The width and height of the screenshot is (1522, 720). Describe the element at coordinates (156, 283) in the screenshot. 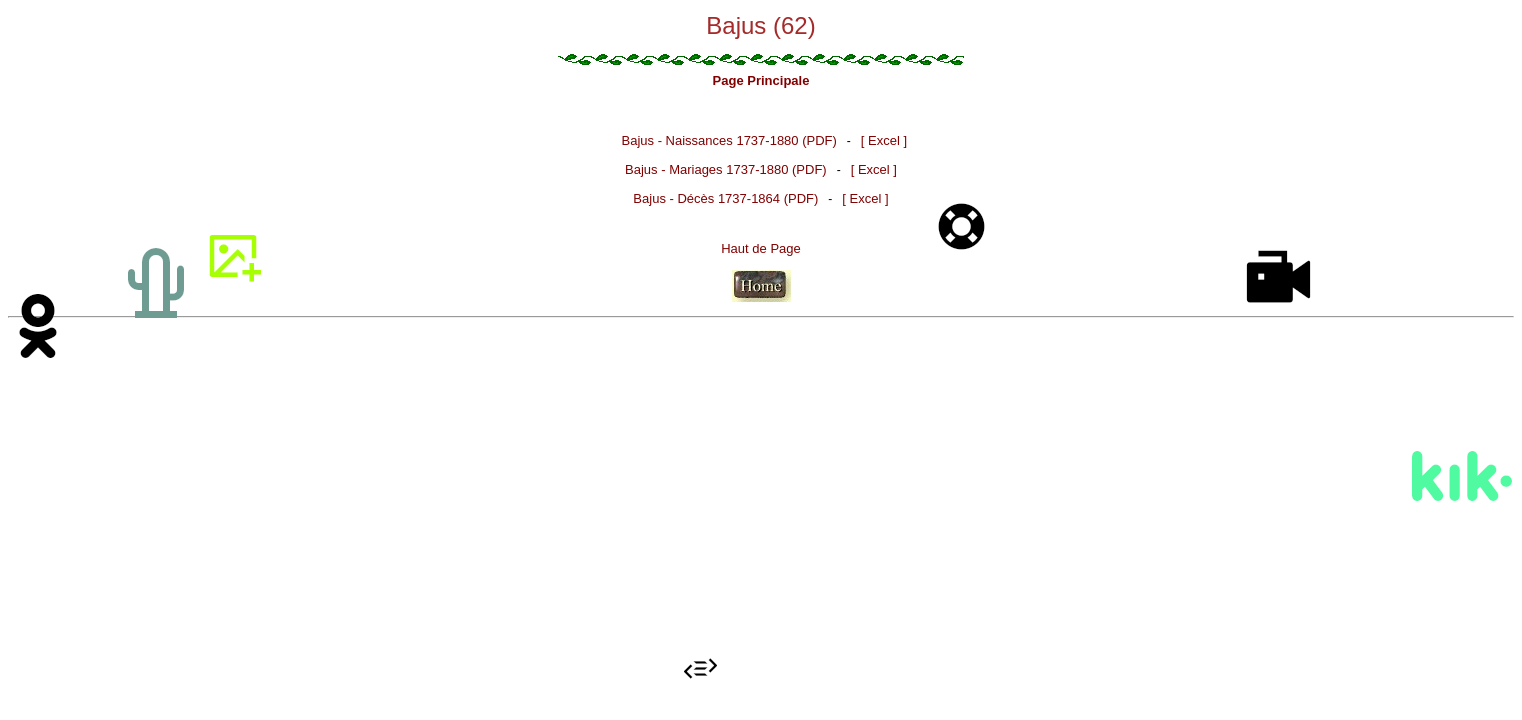

I see `indicates desert or arid climate theme` at that location.